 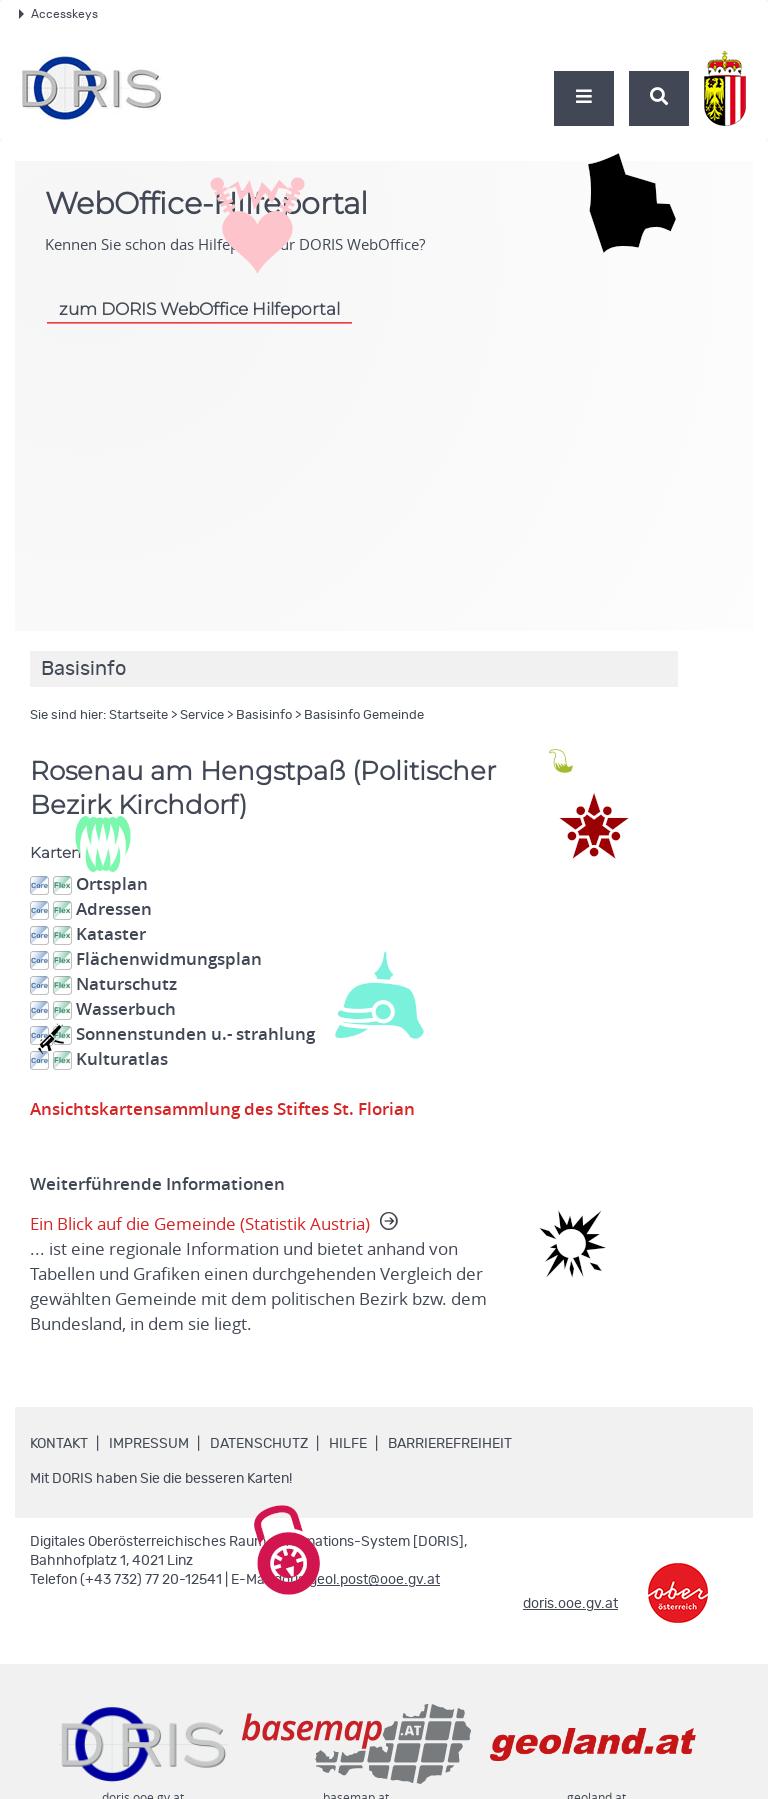 I want to click on represents a monster or creature enemy type, so click(x=103, y=844).